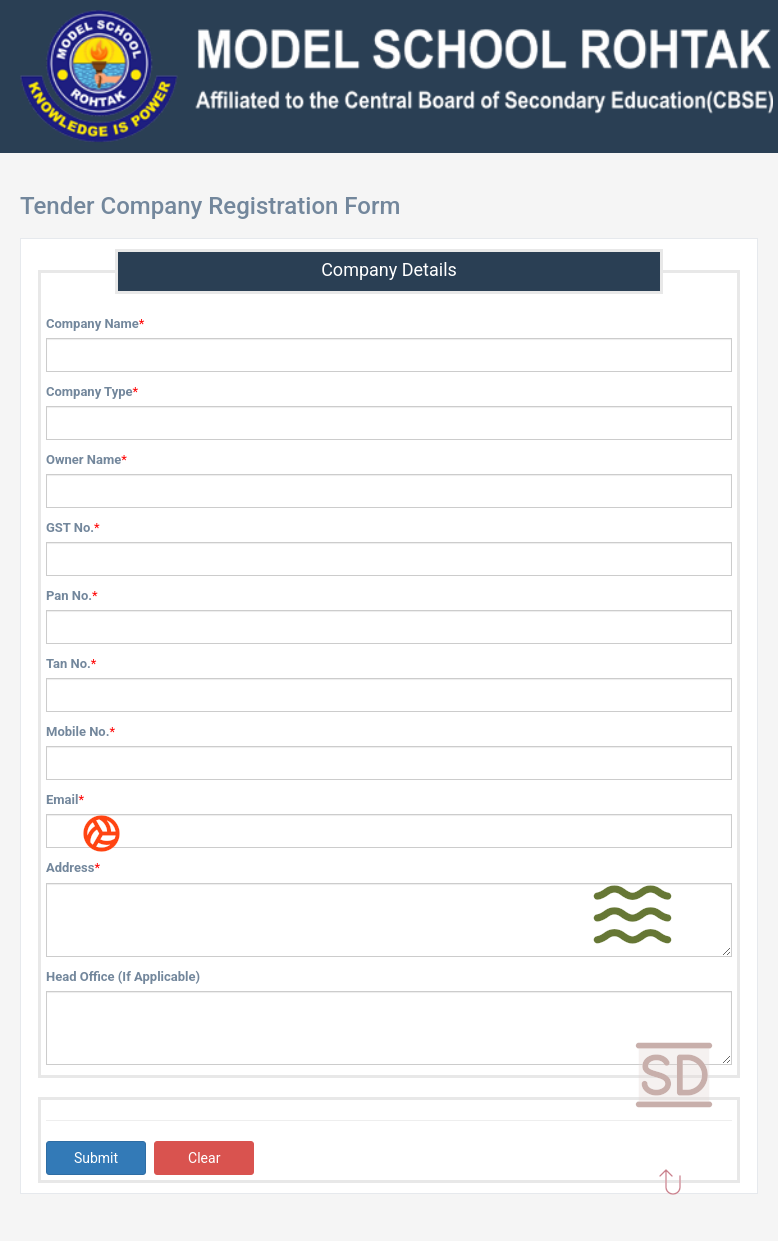  What do you see at coordinates (632, 914) in the screenshot?
I see `indicates water or aquatic features` at bounding box center [632, 914].